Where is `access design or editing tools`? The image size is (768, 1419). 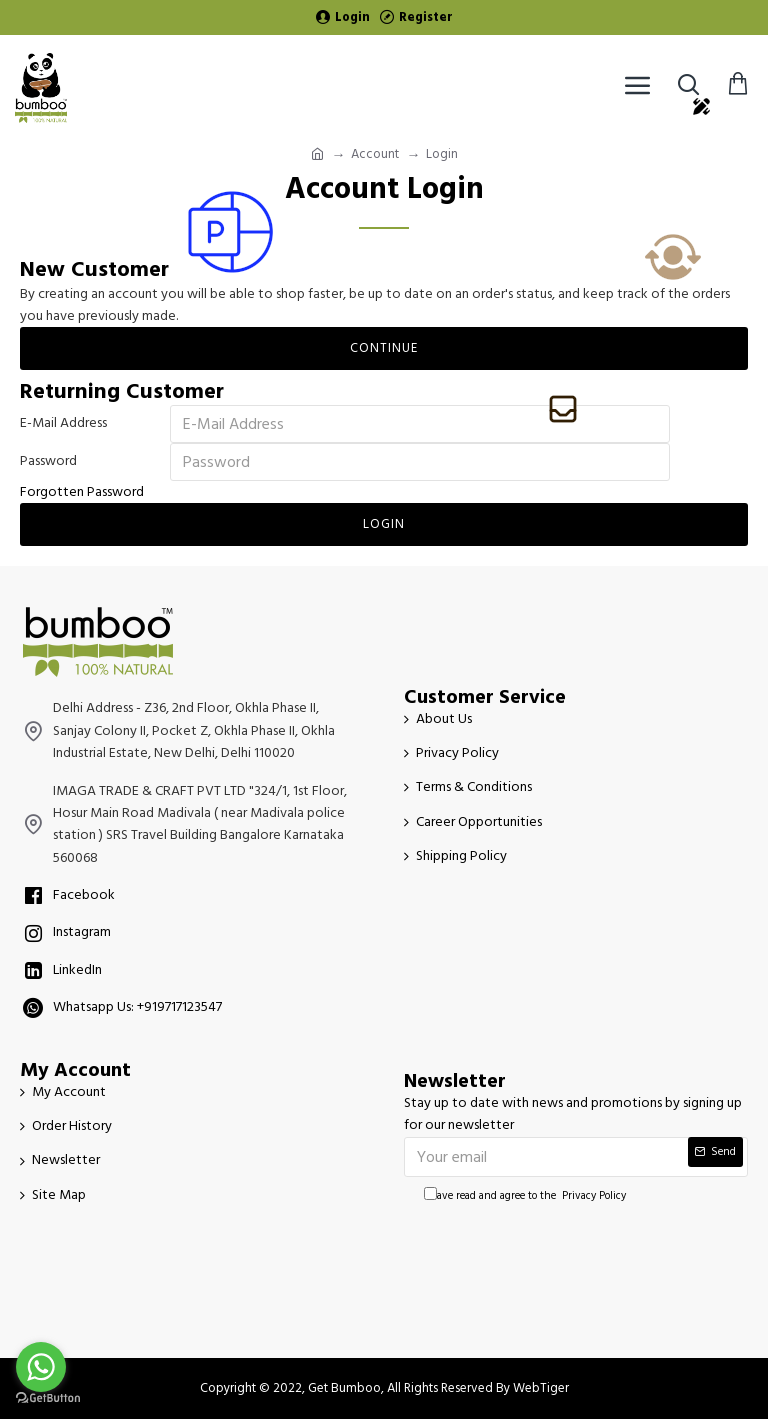 access design or editing tools is located at coordinates (701, 106).